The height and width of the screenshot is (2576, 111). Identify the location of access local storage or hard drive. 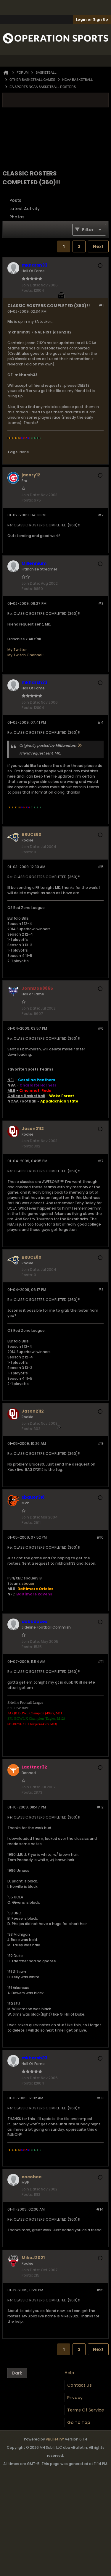
(61, 295).